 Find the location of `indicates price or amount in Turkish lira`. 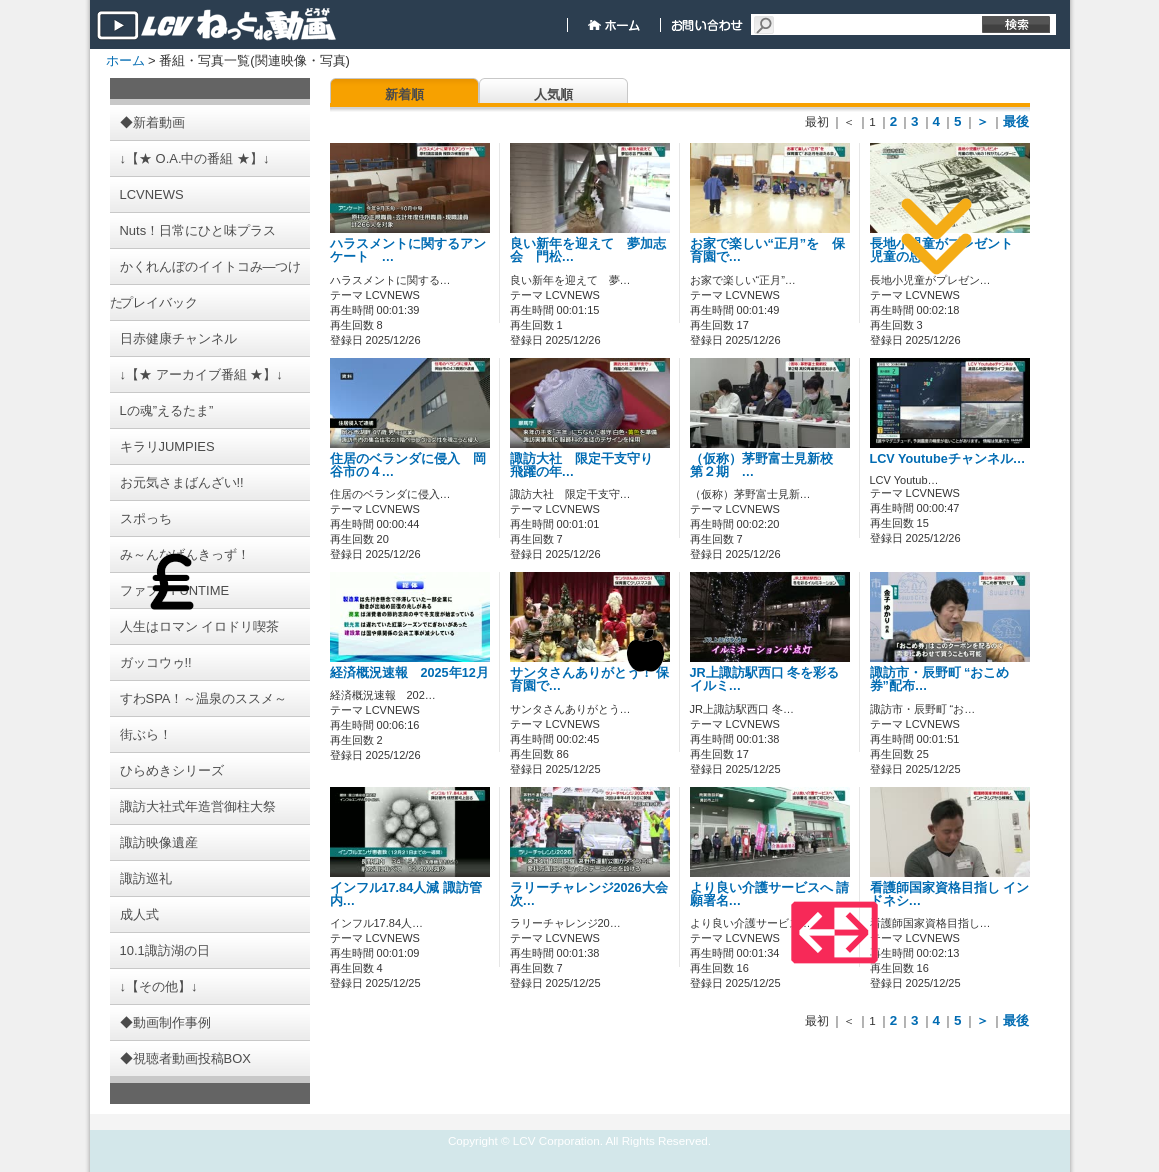

indicates price or amount in Turkish lira is located at coordinates (173, 581).